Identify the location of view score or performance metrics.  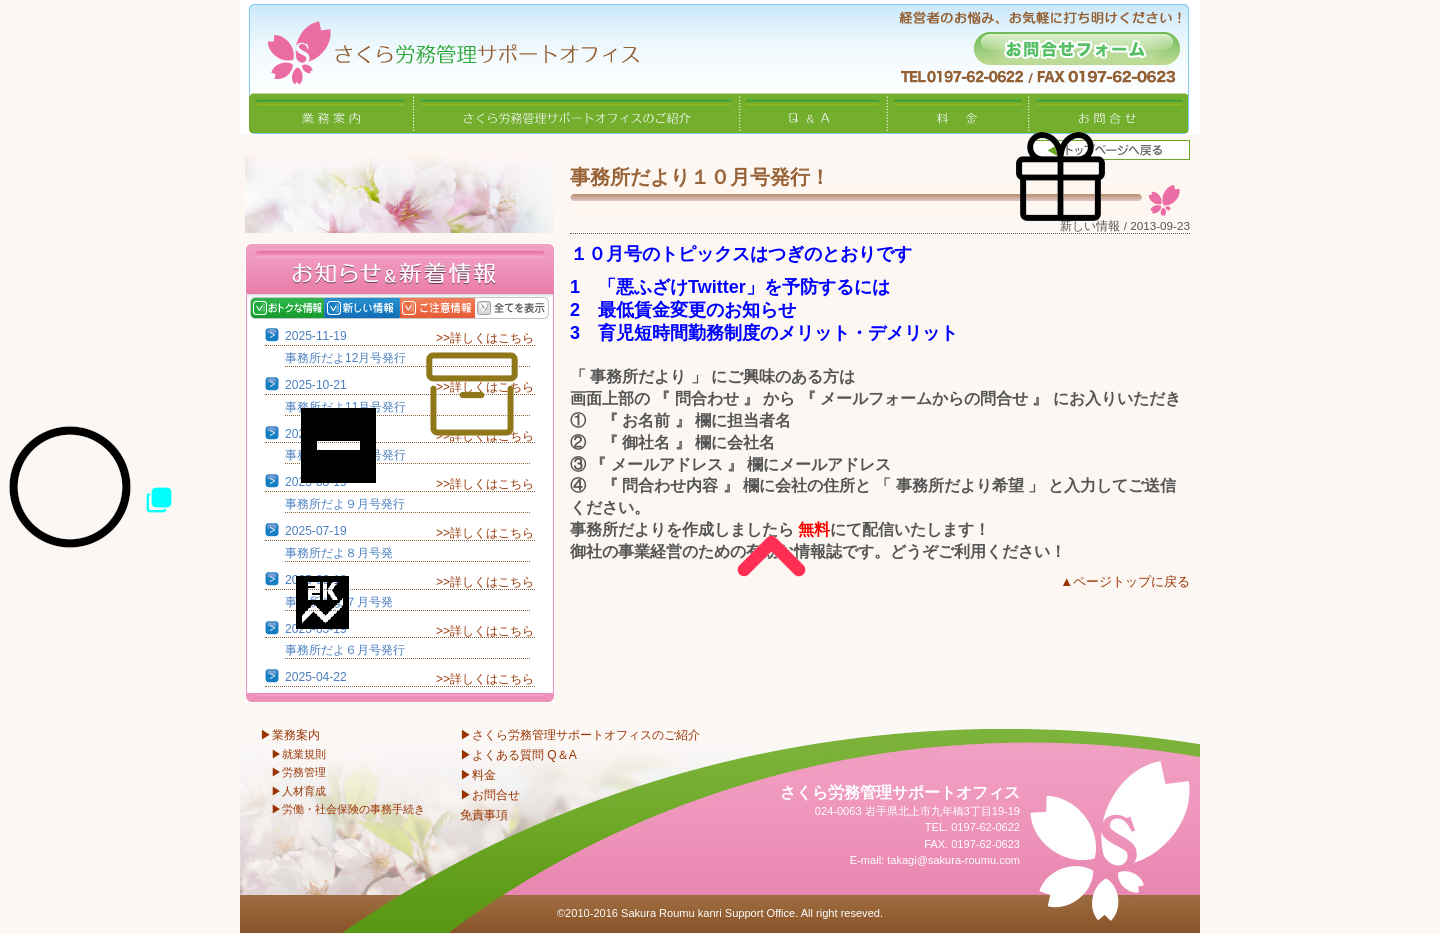
(322, 602).